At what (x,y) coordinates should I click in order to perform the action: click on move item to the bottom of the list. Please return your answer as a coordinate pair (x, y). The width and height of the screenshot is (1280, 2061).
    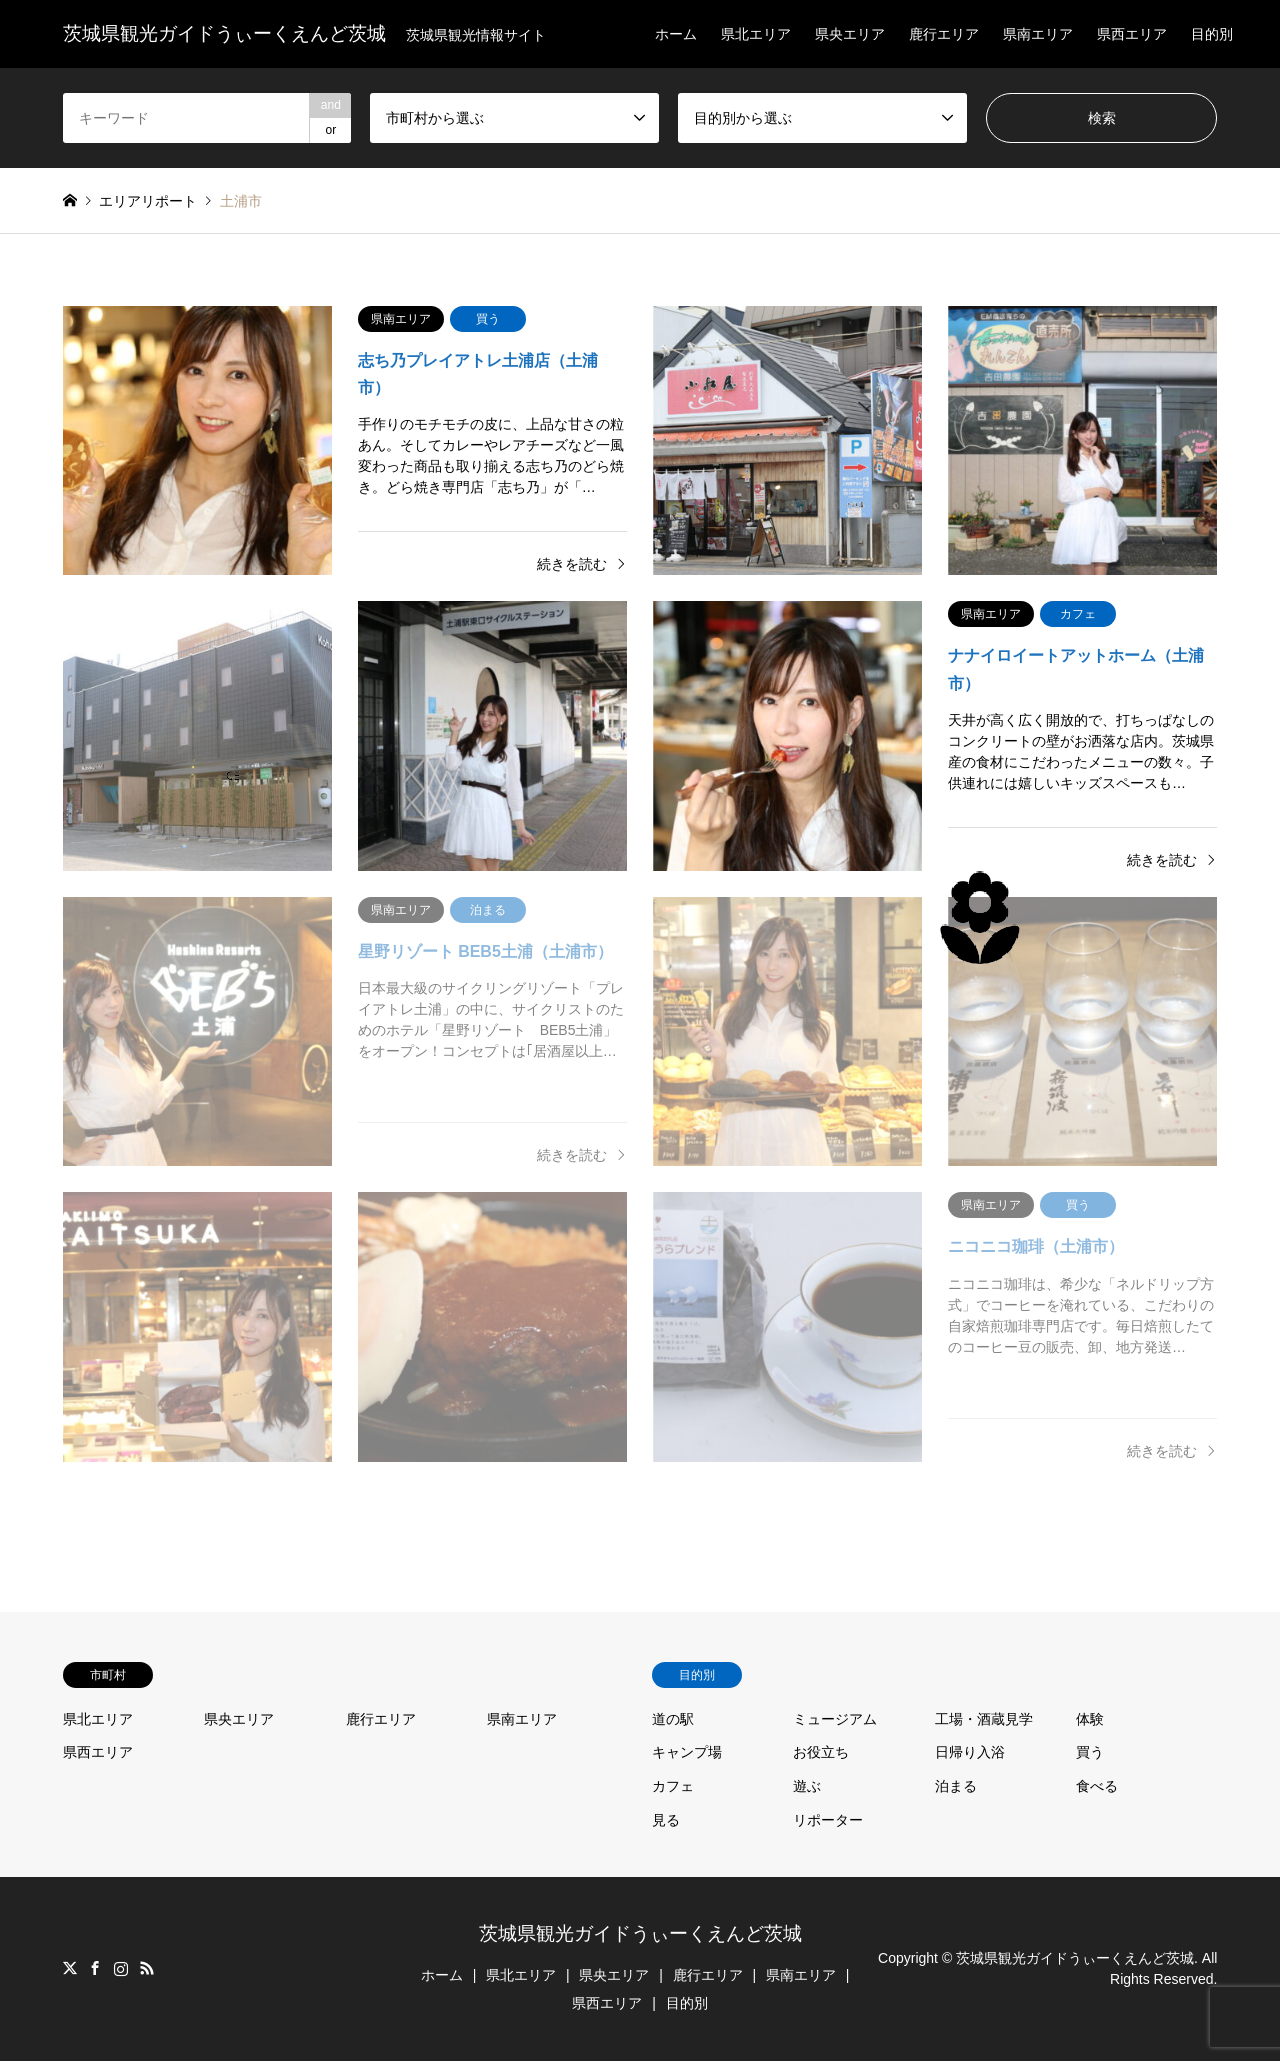
    Looking at the image, I should click on (233, 776).